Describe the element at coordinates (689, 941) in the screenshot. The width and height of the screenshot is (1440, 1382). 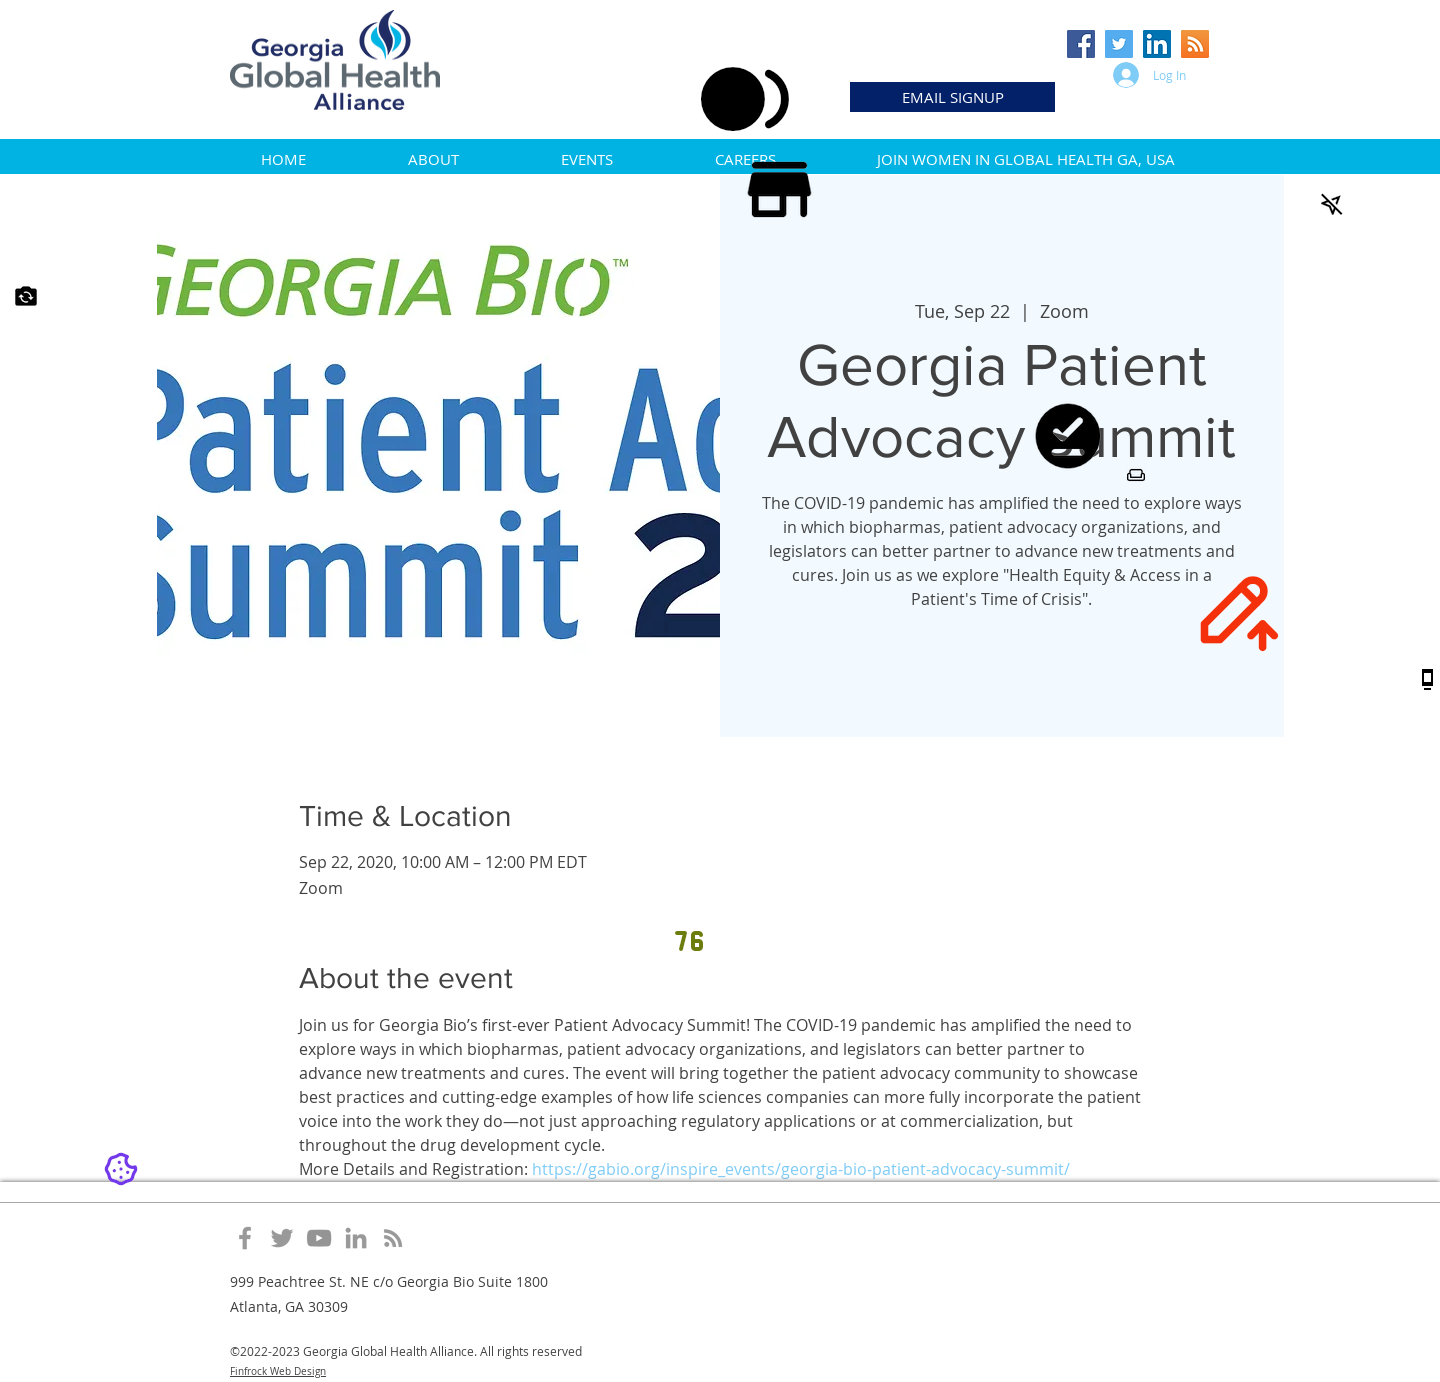
I see `indicates item number 76 in a list or sequence` at that location.